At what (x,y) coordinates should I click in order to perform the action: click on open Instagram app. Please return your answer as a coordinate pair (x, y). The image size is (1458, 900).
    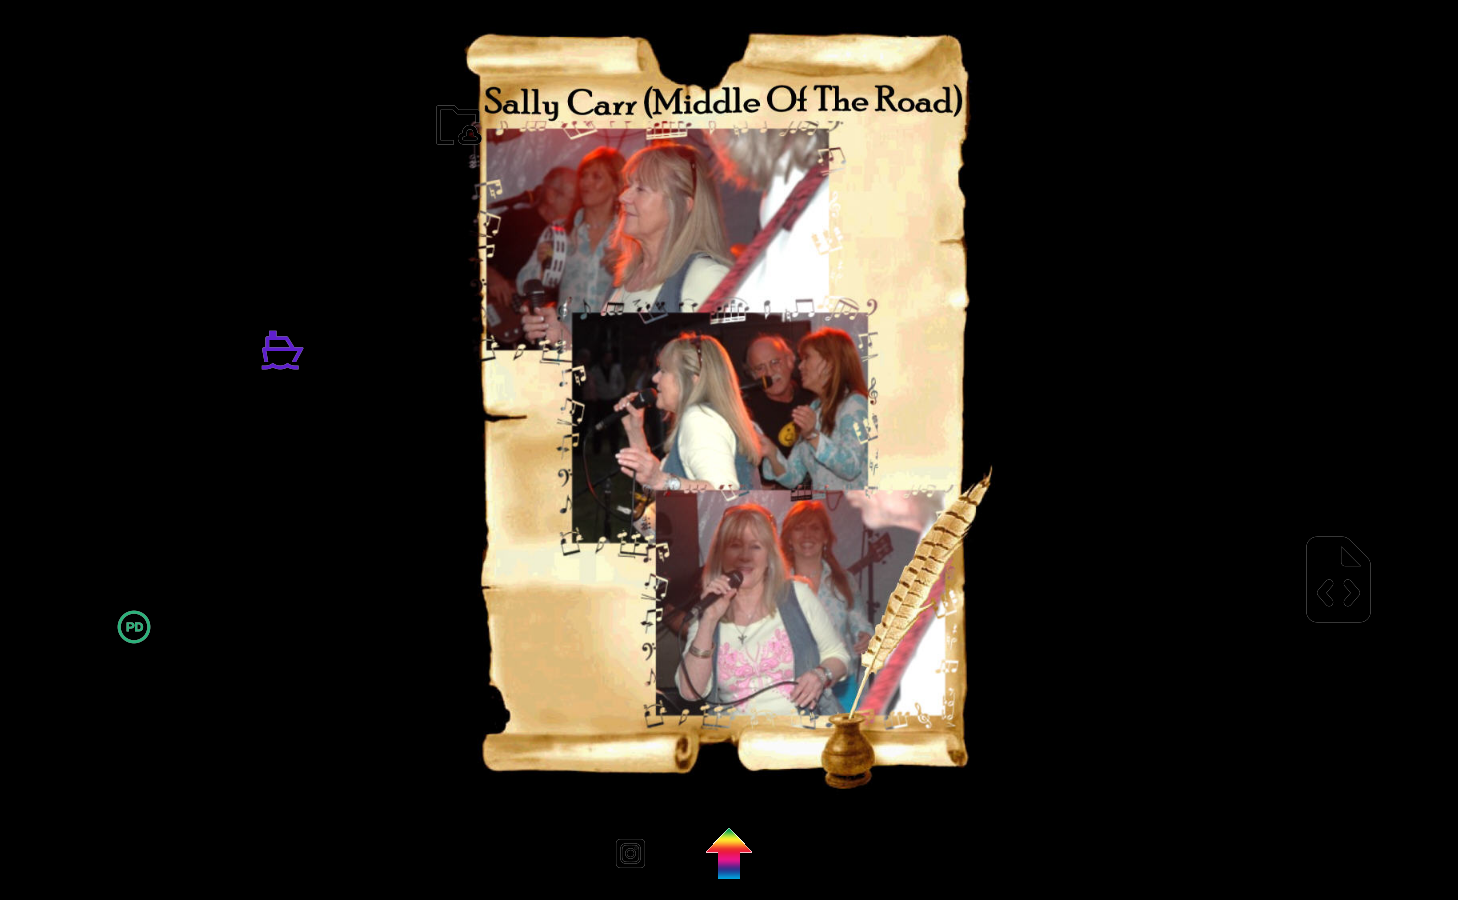
    Looking at the image, I should click on (630, 853).